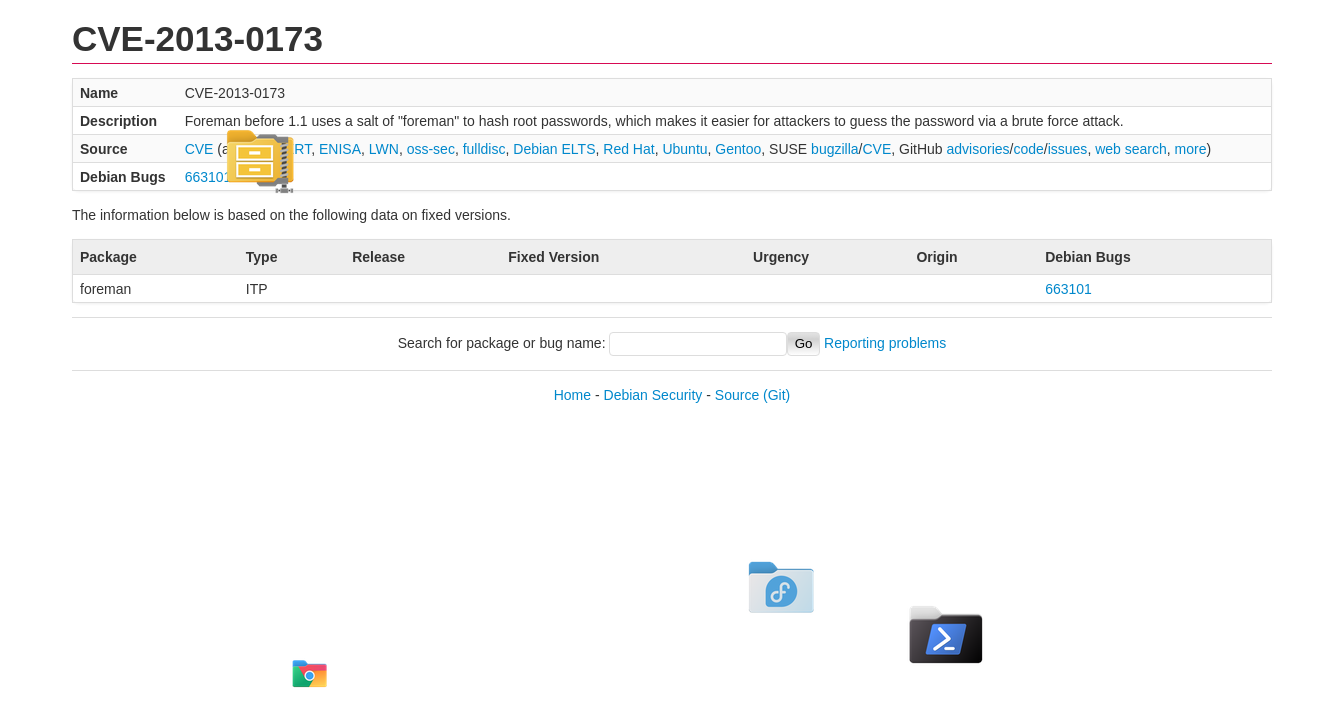 The height and width of the screenshot is (720, 1344). What do you see at coordinates (781, 589) in the screenshot?
I see `folder containing fedora linux system files` at bounding box center [781, 589].